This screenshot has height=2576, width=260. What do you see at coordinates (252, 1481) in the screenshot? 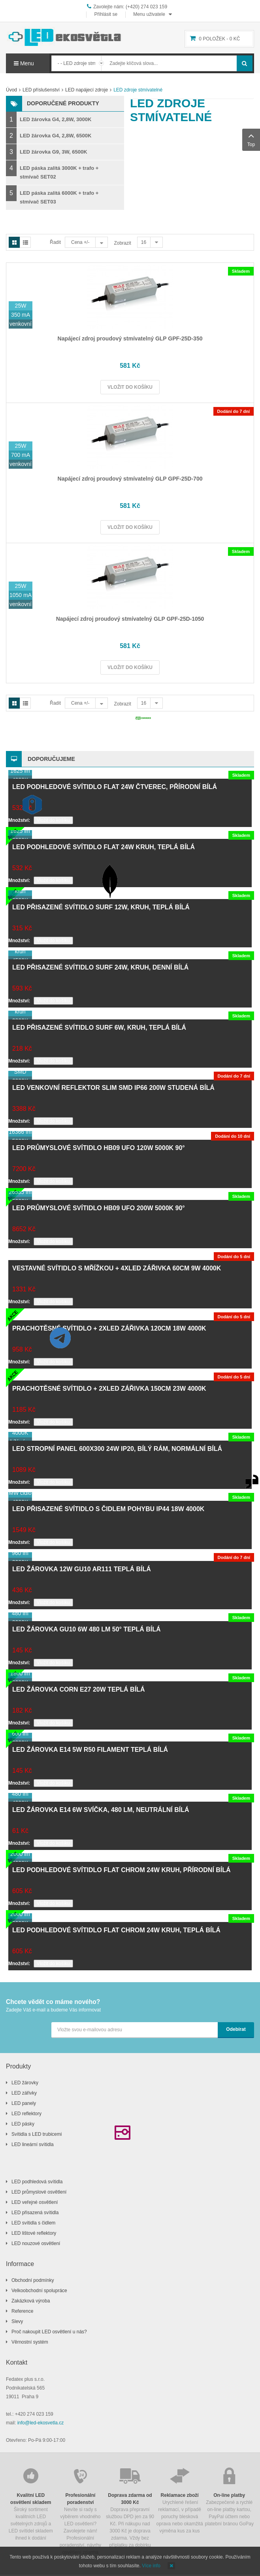
I see `visit glassdoor website` at bounding box center [252, 1481].